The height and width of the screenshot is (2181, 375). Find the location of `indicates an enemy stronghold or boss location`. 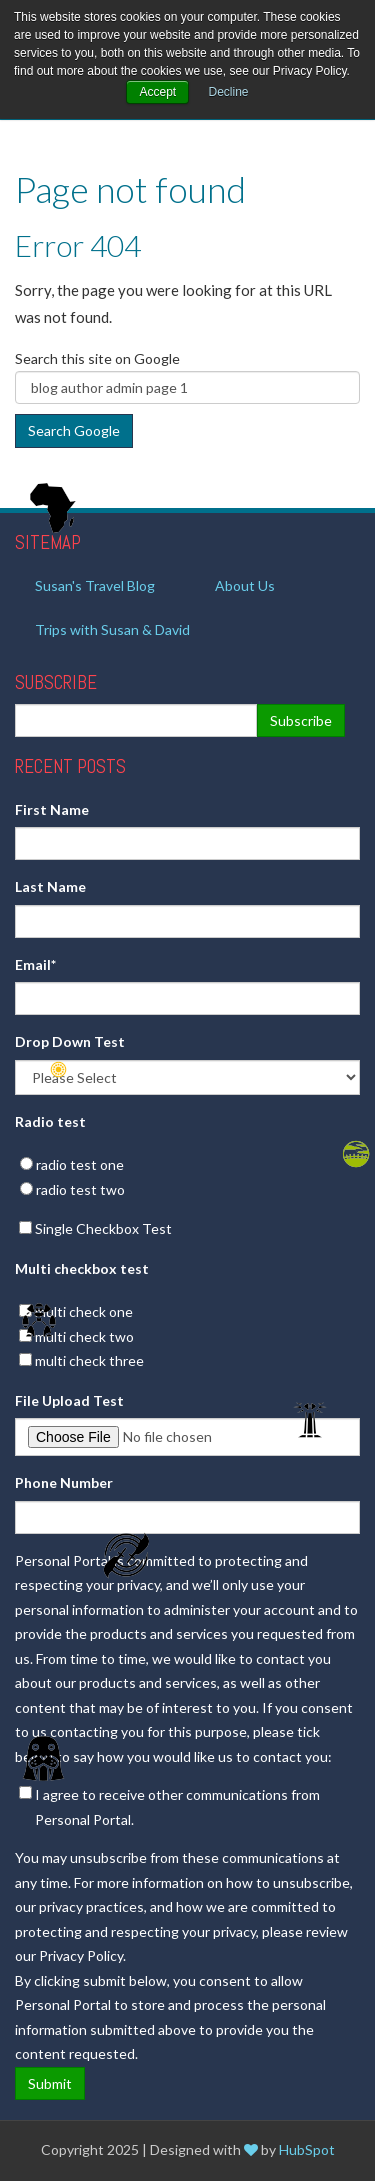

indicates an enemy stronghold or boss location is located at coordinates (310, 1420).